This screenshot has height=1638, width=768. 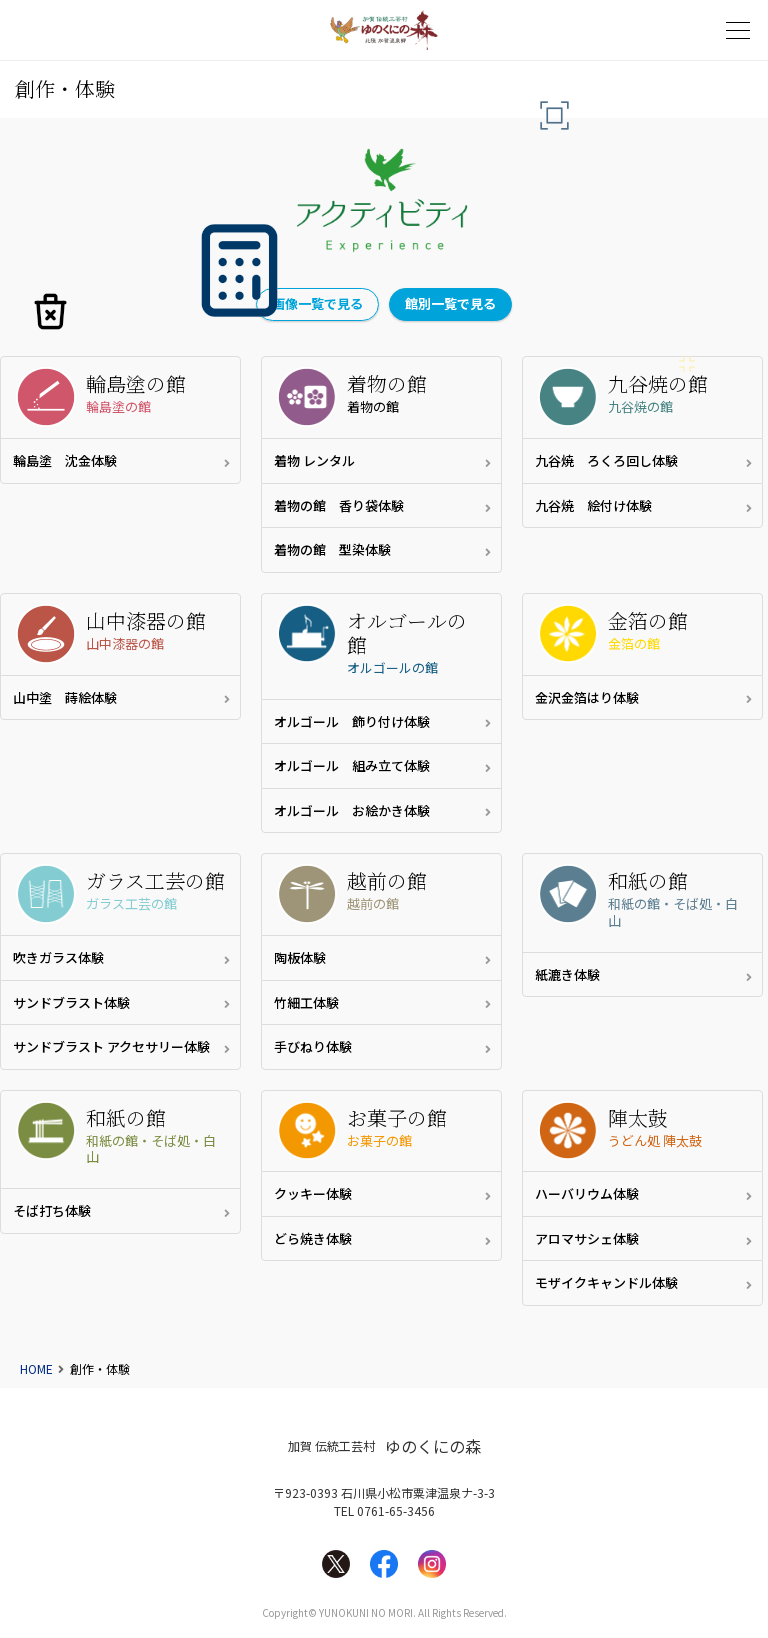 I want to click on exit fullscreen mode, so click(x=687, y=364).